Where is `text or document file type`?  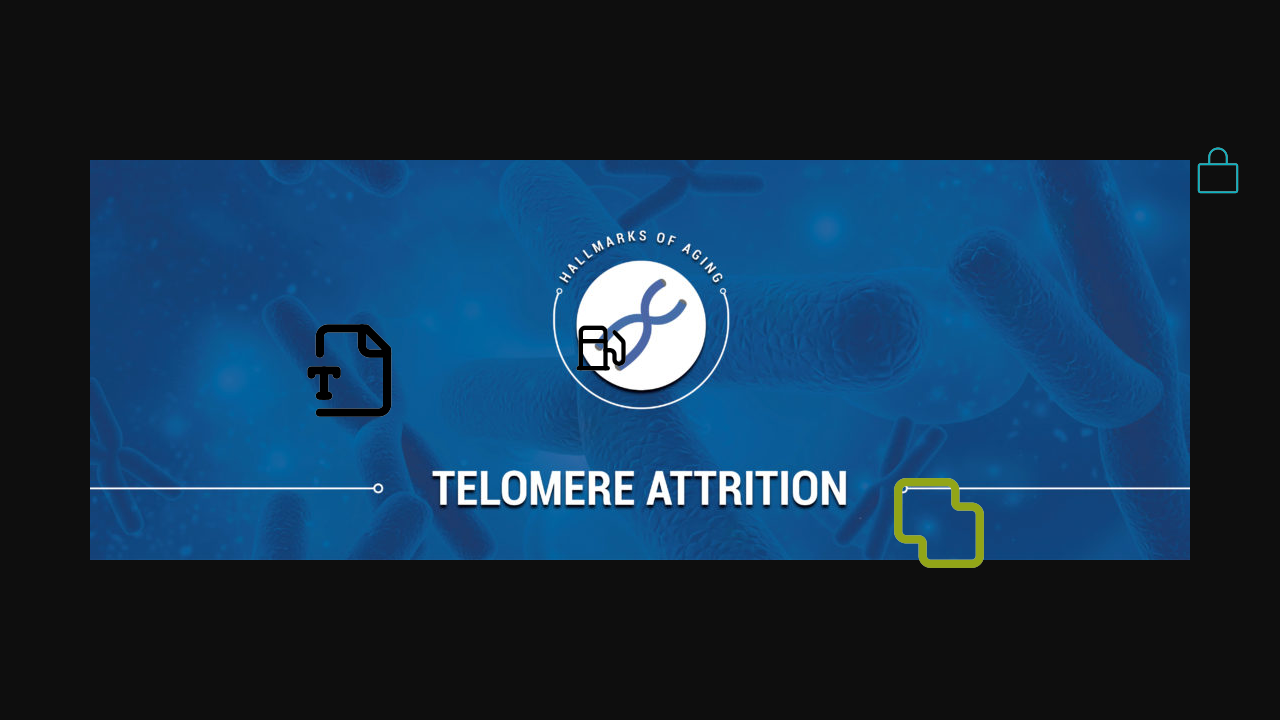
text or document file type is located at coordinates (353, 370).